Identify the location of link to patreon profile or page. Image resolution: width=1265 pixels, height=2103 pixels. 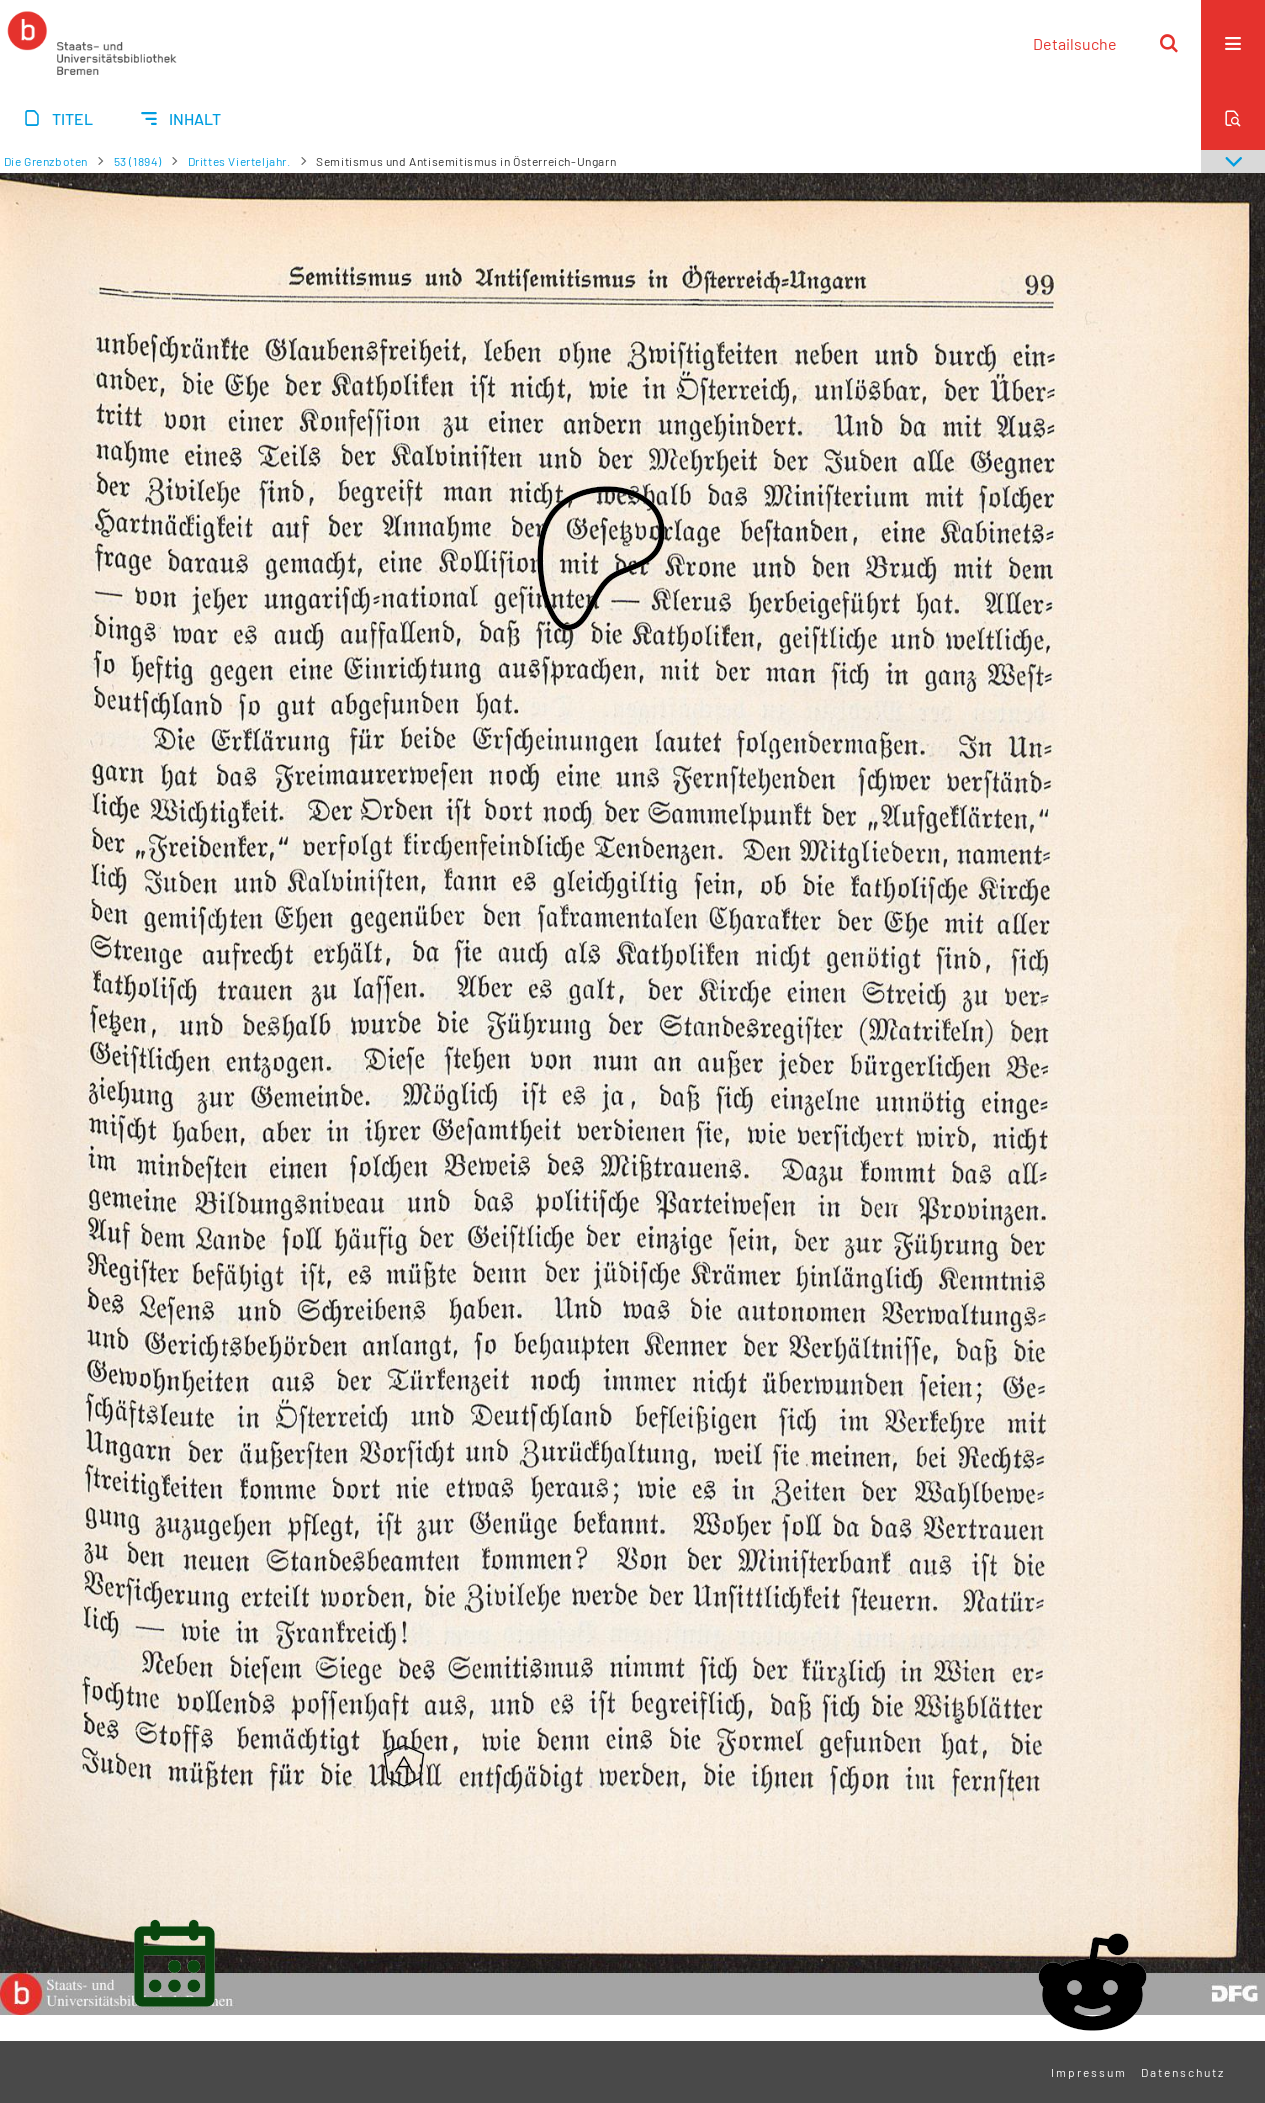
(595, 555).